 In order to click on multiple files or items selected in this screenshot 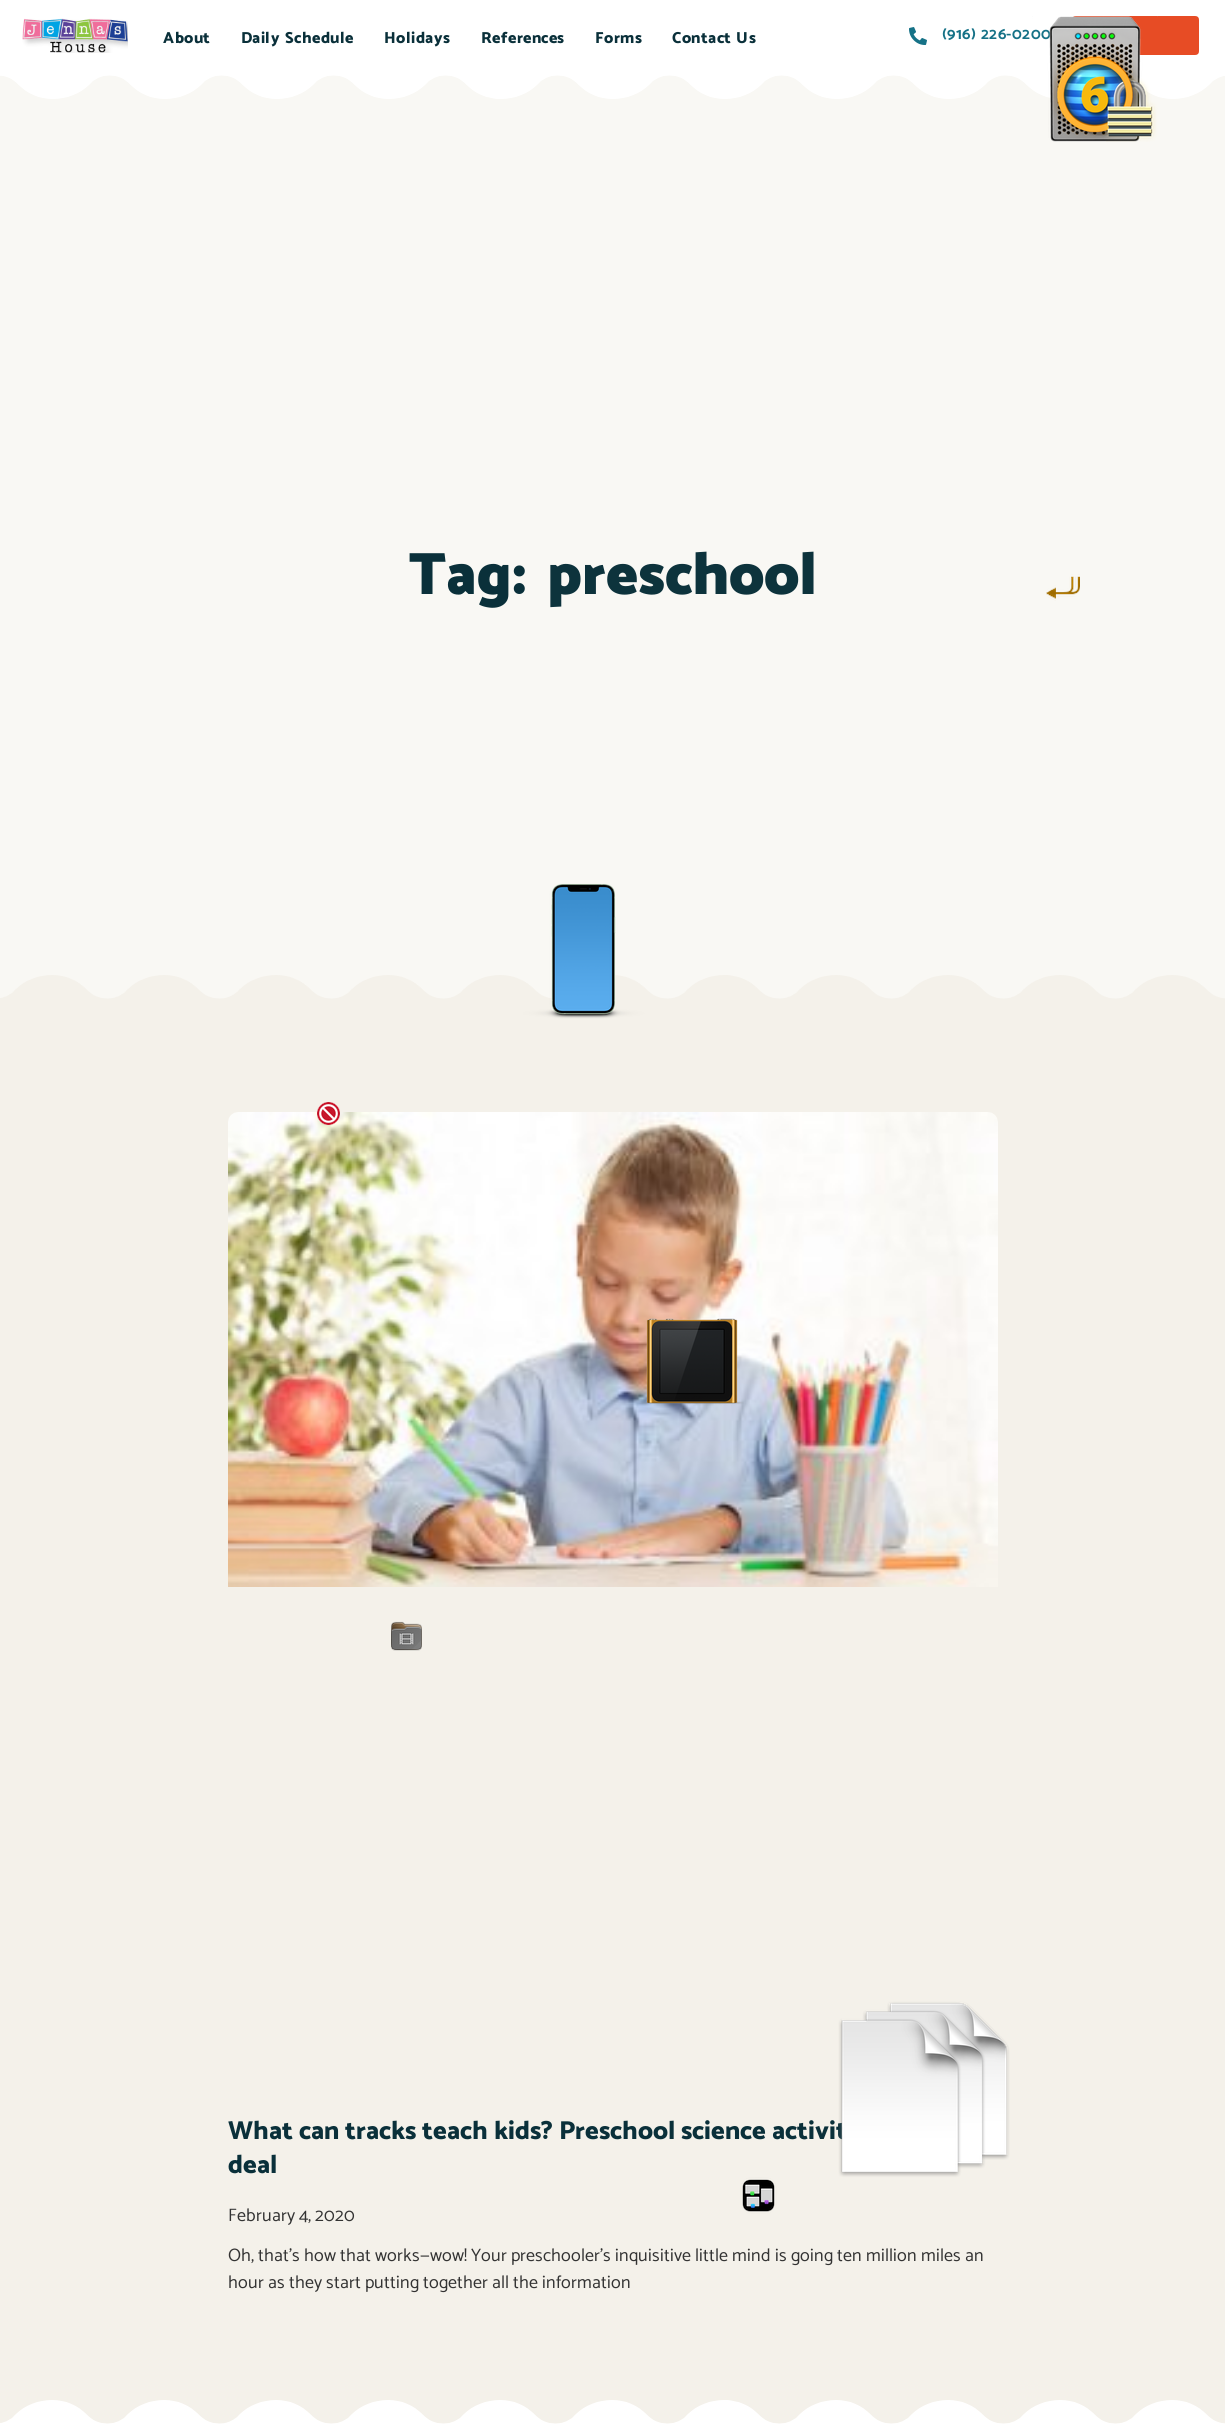, I will do `click(923, 2090)`.